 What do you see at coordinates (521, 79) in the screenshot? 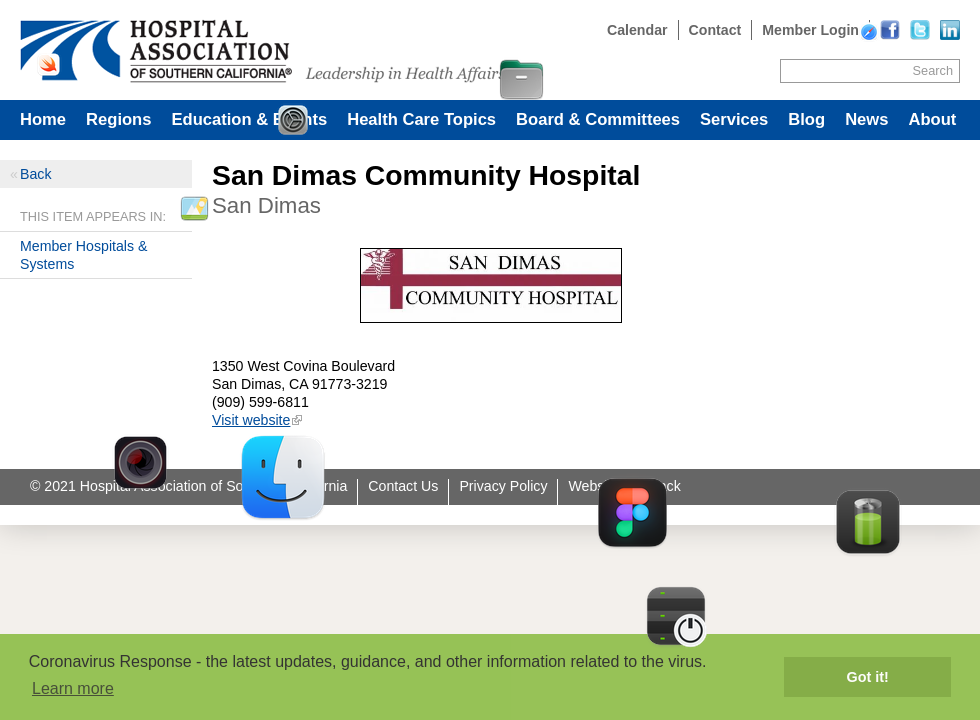
I see `open the file manager` at bounding box center [521, 79].